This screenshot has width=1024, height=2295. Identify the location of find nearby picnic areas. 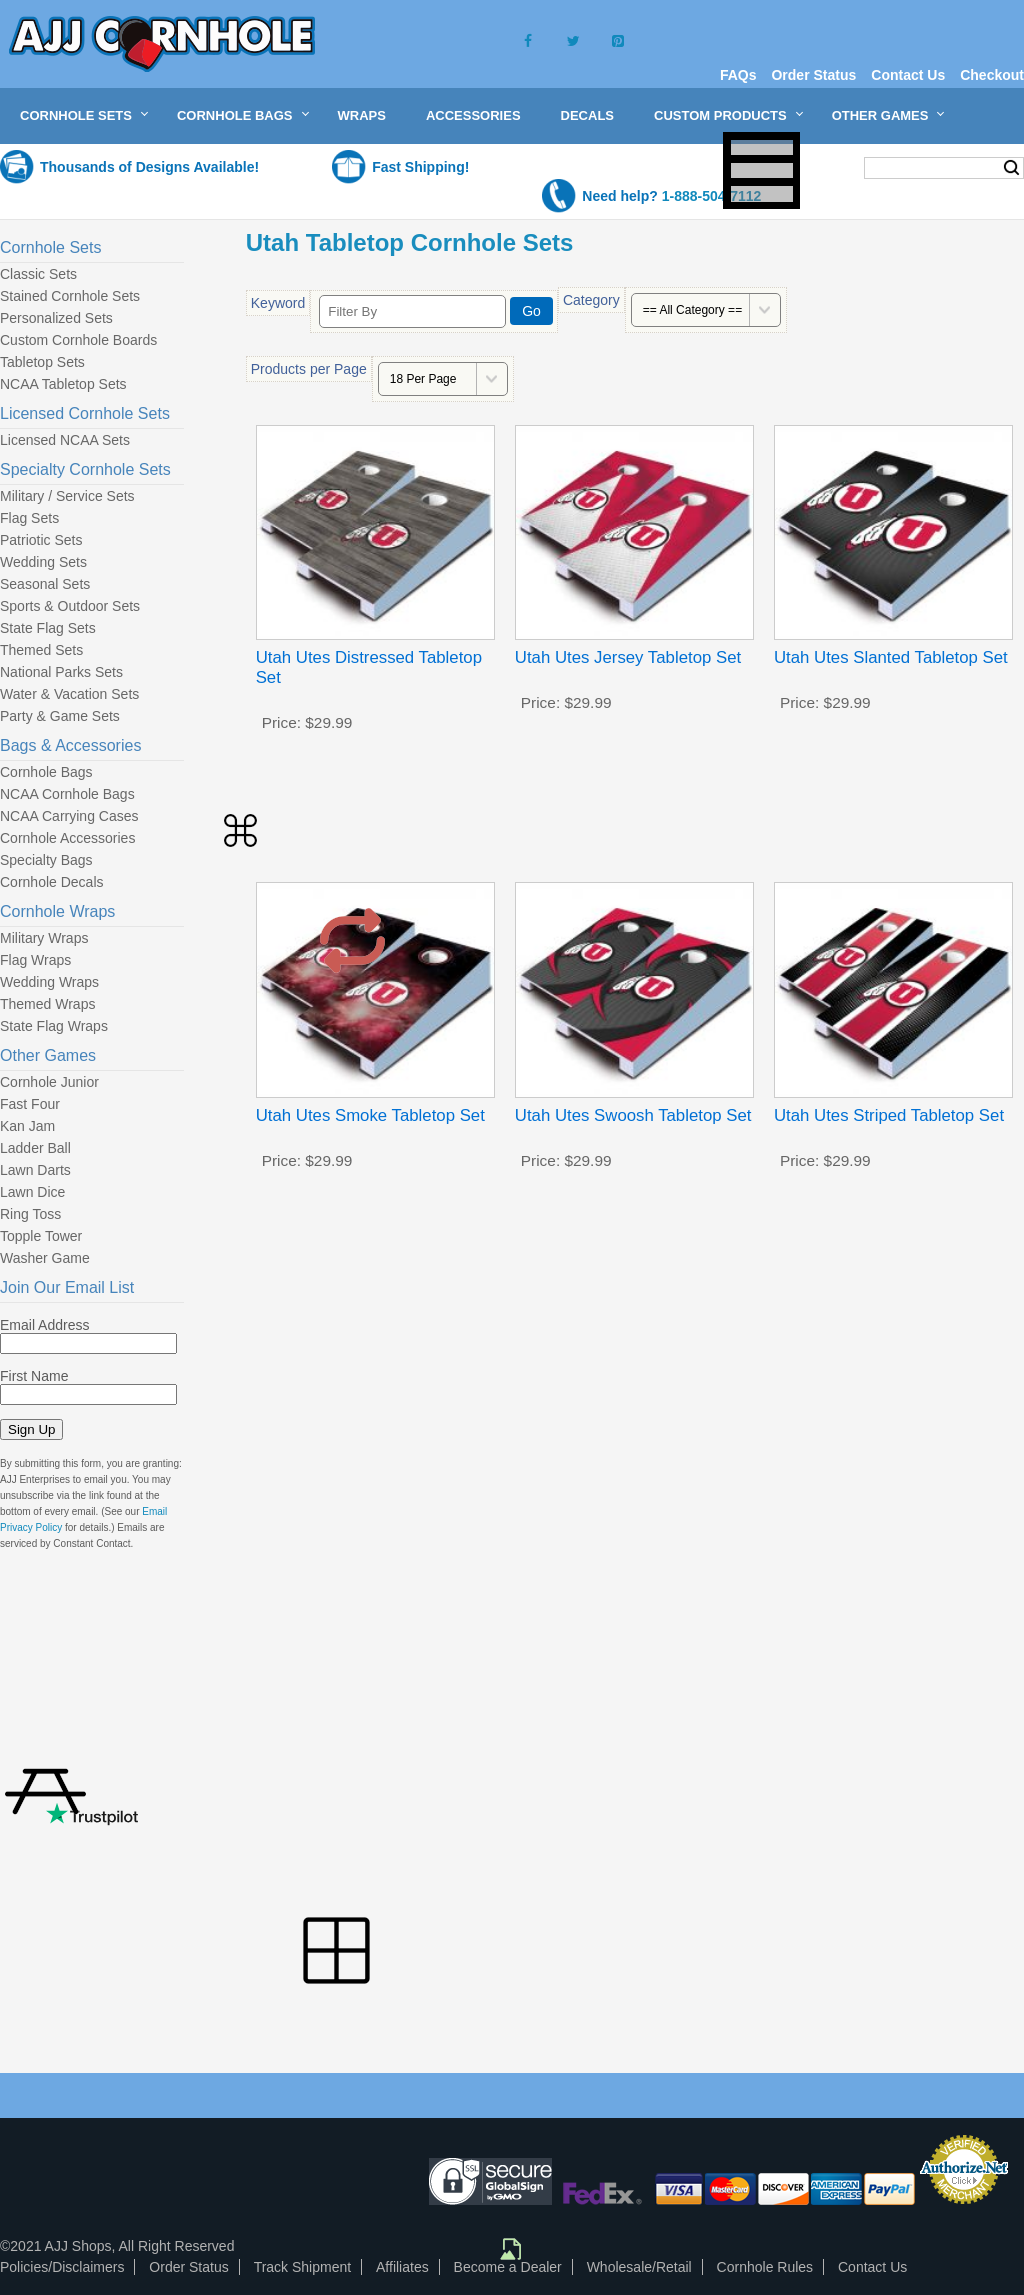
(45, 1791).